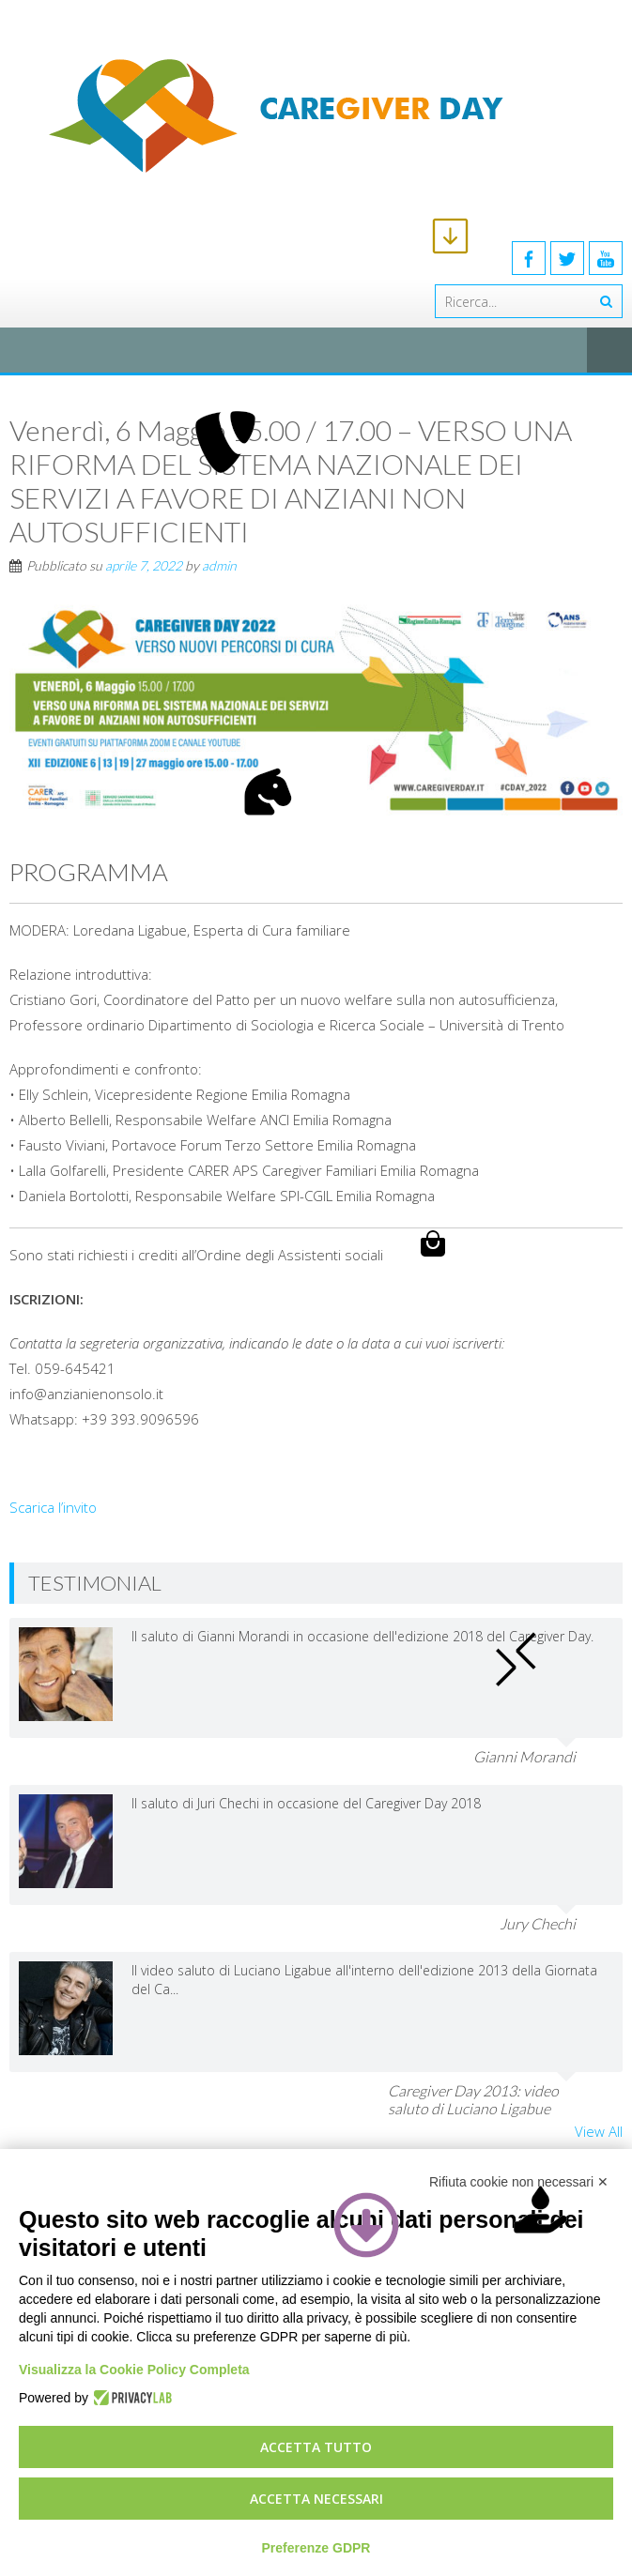 Image resolution: width=632 pixels, height=2576 pixels. What do you see at coordinates (269, 791) in the screenshot?
I see `chess game or strategy app` at bounding box center [269, 791].